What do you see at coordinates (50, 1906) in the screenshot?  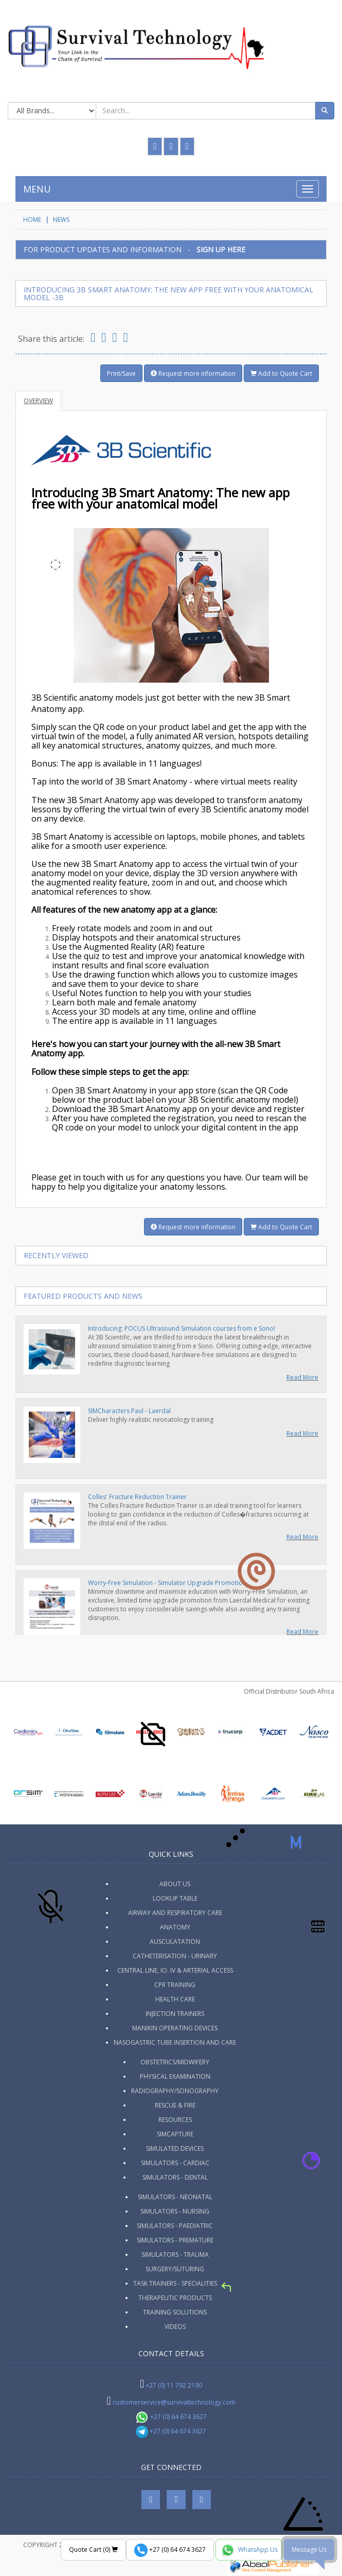 I see `mute your microphone` at bounding box center [50, 1906].